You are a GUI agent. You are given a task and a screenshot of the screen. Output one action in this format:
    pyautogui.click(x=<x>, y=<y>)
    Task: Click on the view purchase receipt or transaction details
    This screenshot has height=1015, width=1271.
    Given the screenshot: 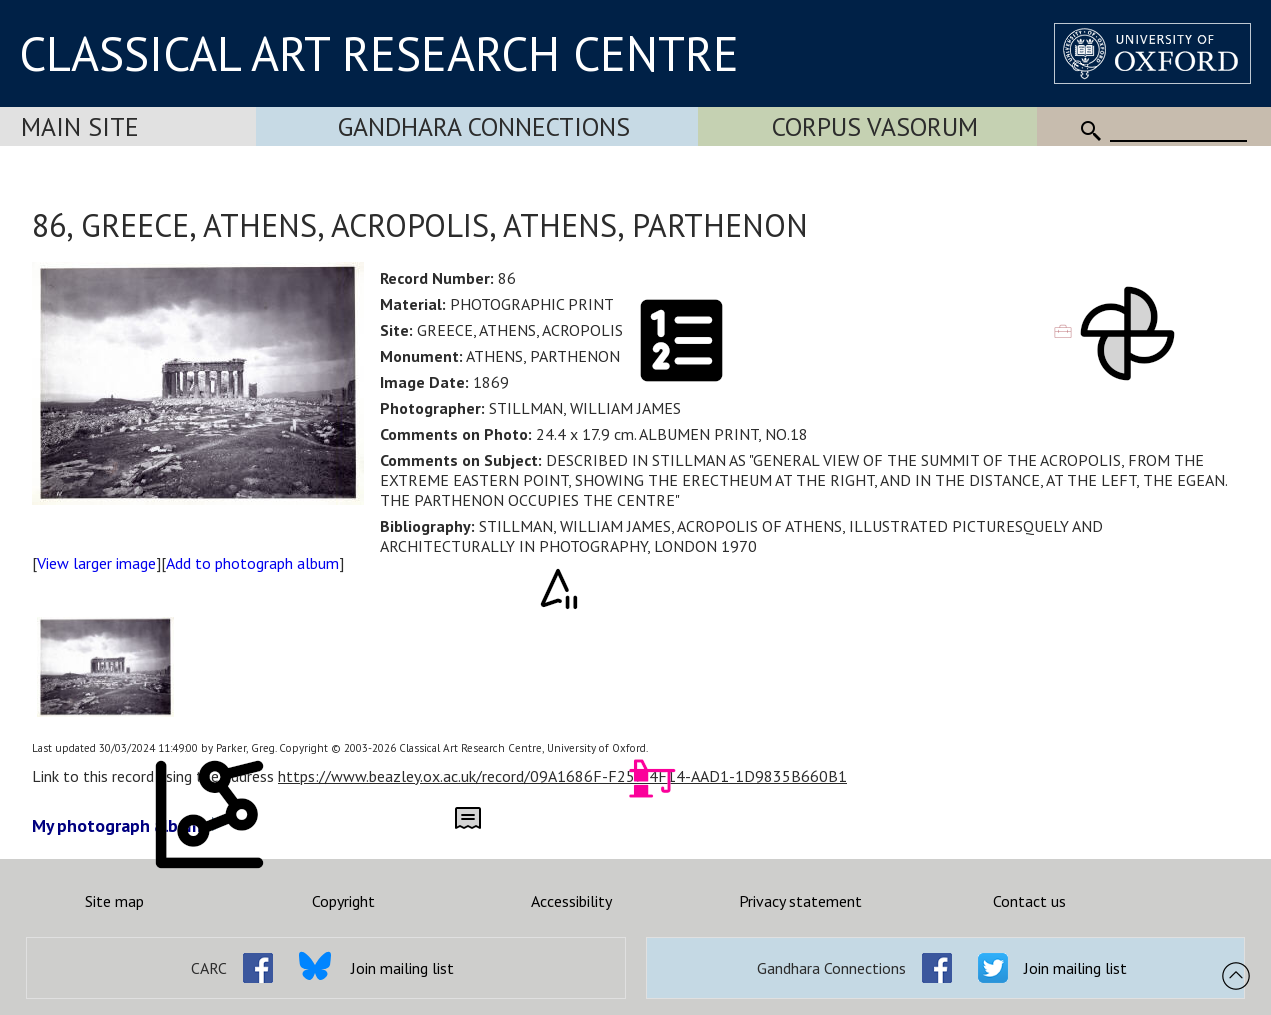 What is the action you would take?
    pyautogui.click(x=468, y=818)
    